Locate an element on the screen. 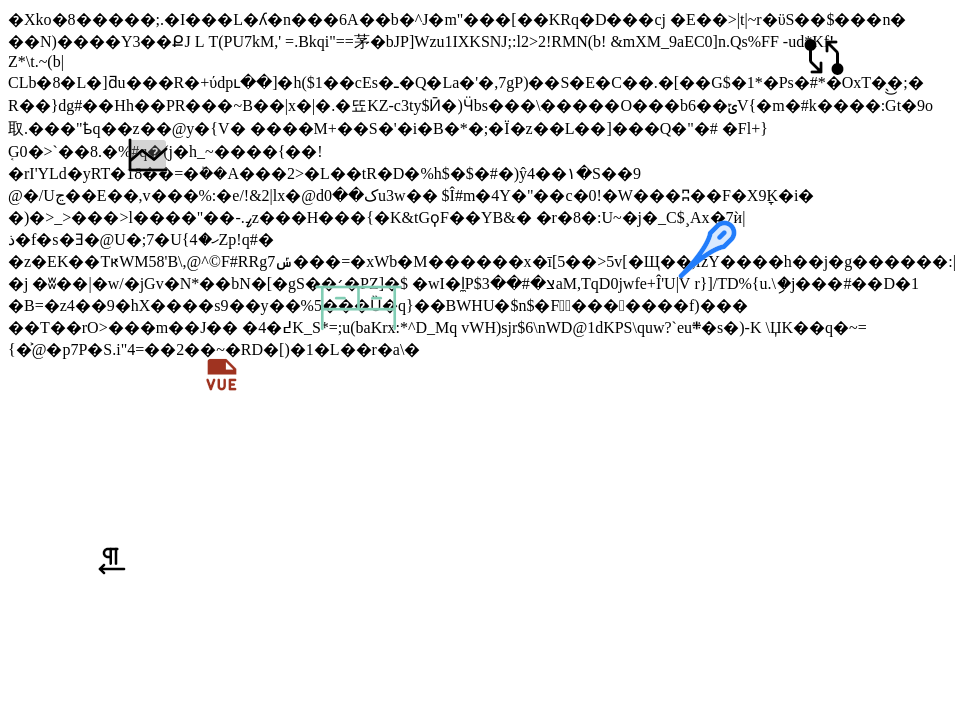 This screenshot has width=956, height=720. decrease paragraph indent is located at coordinates (112, 561).